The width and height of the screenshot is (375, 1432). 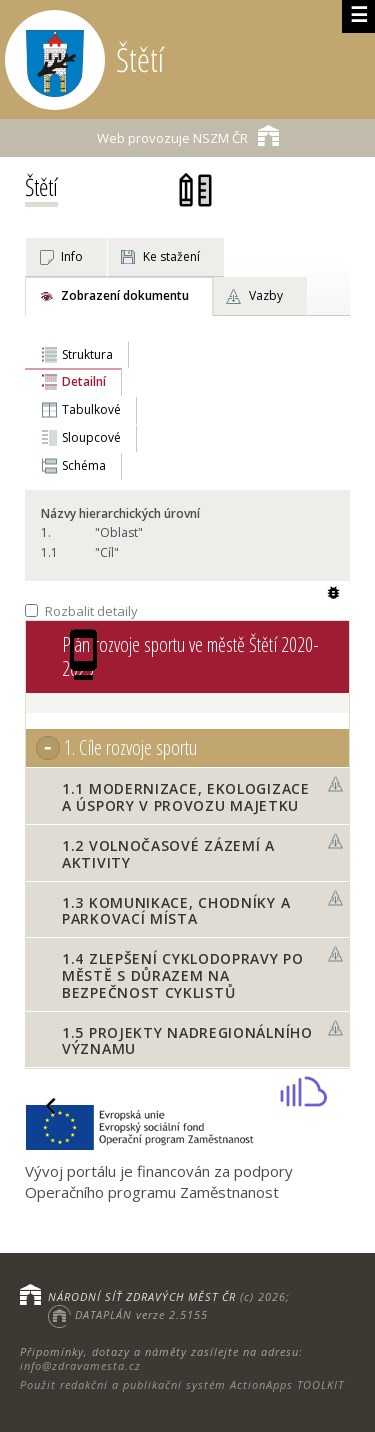 I want to click on open soundcloud app, so click(x=303, y=1093).